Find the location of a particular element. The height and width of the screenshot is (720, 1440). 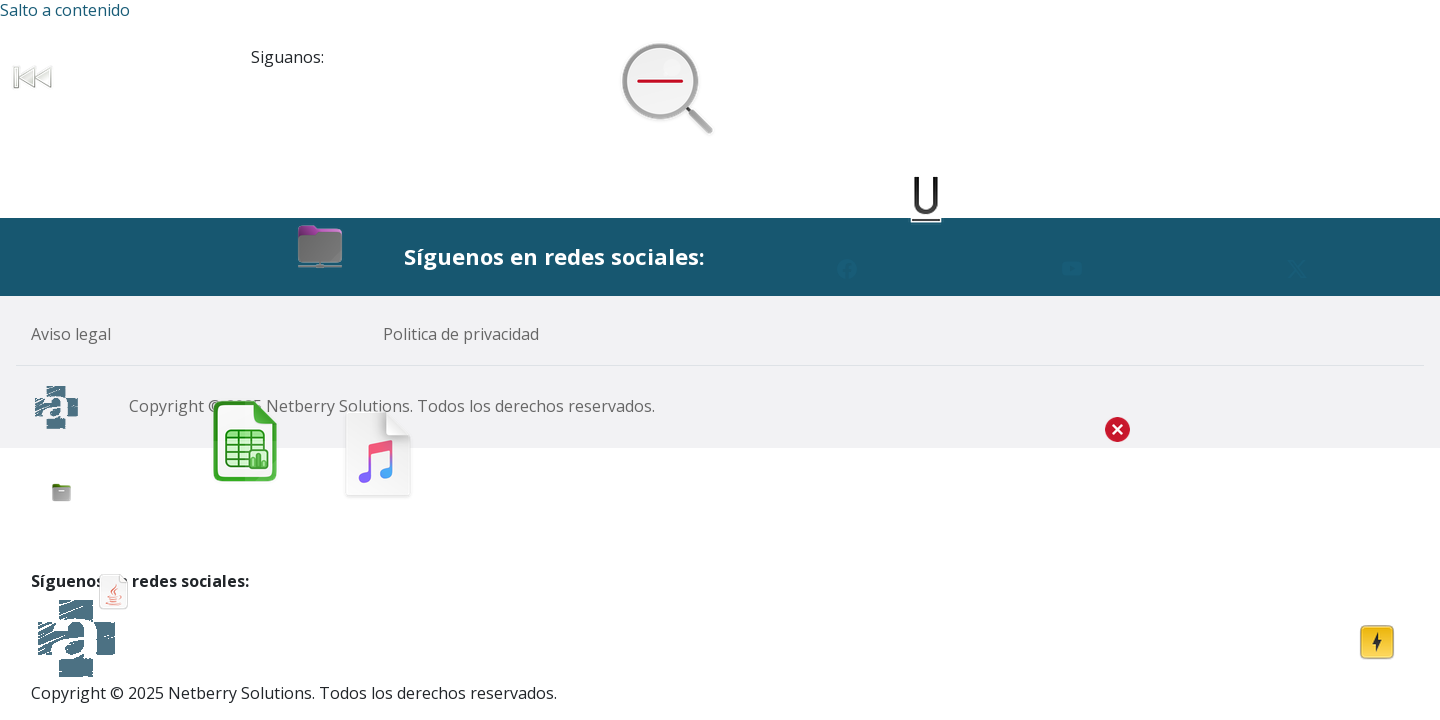

a java source code file is located at coordinates (113, 591).